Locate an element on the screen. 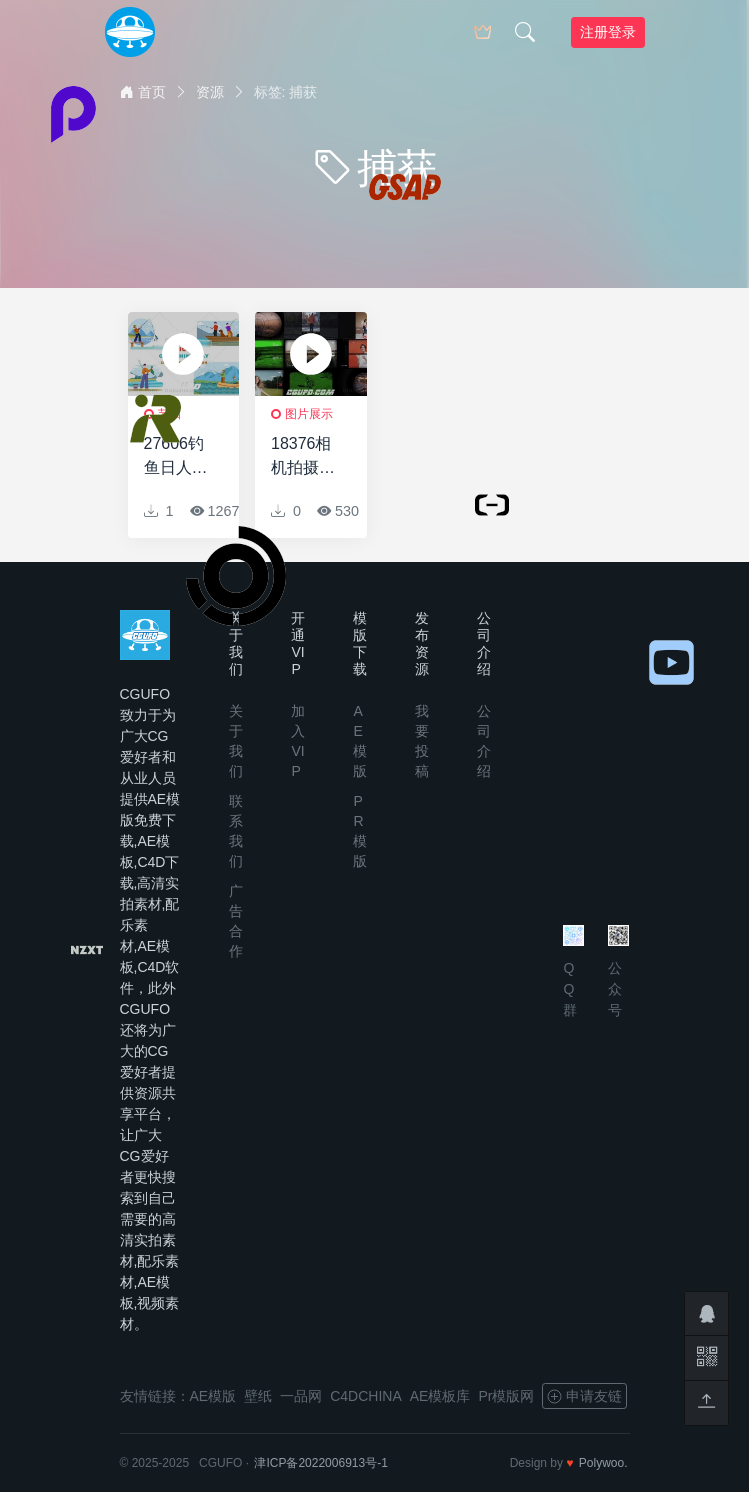 The width and height of the screenshot is (749, 1492). open youtube is located at coordinates (671, 662).